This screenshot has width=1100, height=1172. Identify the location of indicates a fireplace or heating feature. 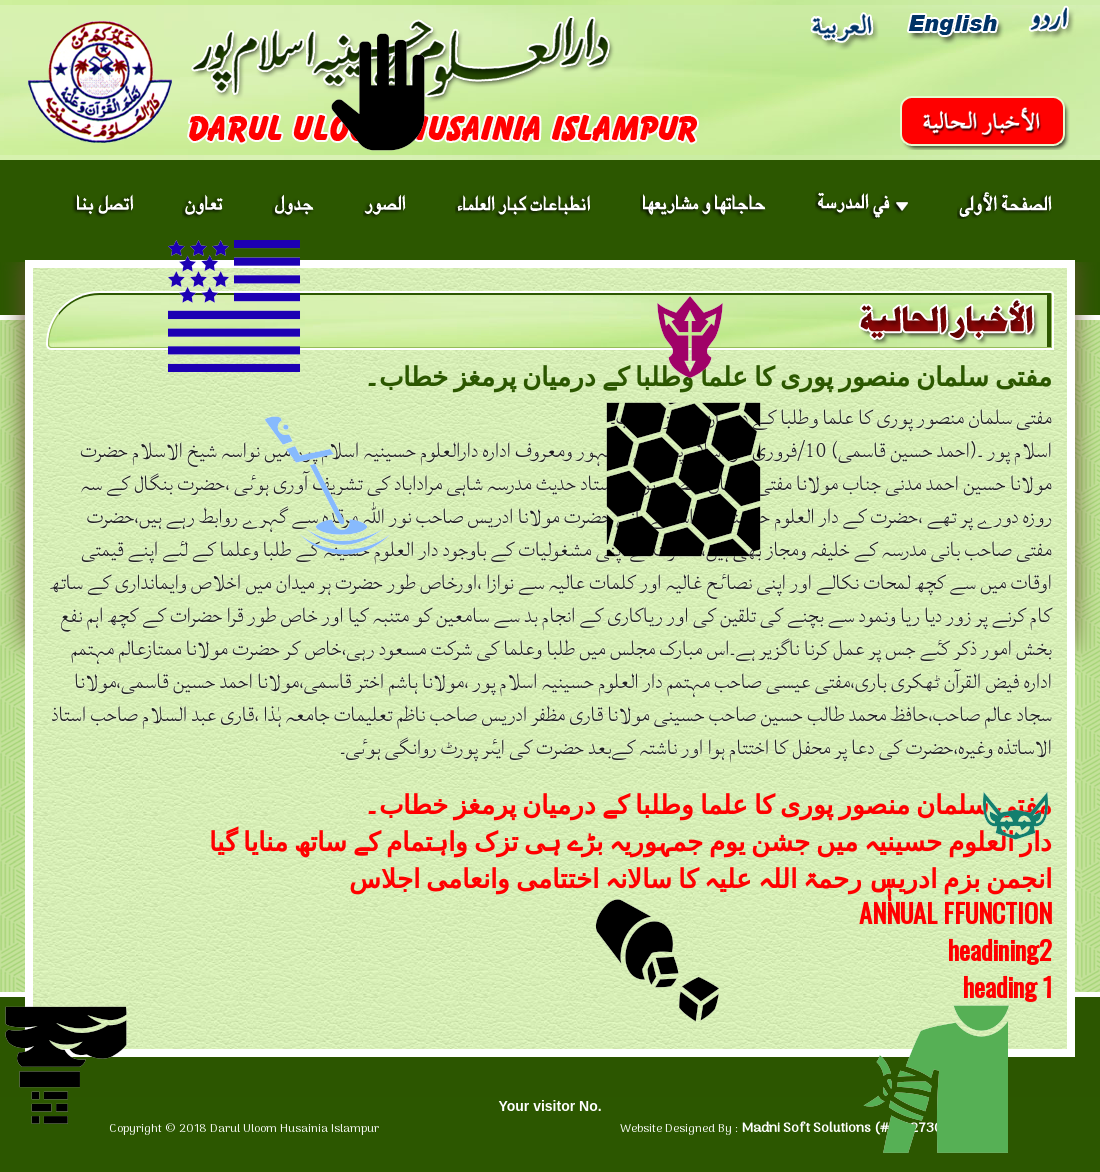
(66, 1066).